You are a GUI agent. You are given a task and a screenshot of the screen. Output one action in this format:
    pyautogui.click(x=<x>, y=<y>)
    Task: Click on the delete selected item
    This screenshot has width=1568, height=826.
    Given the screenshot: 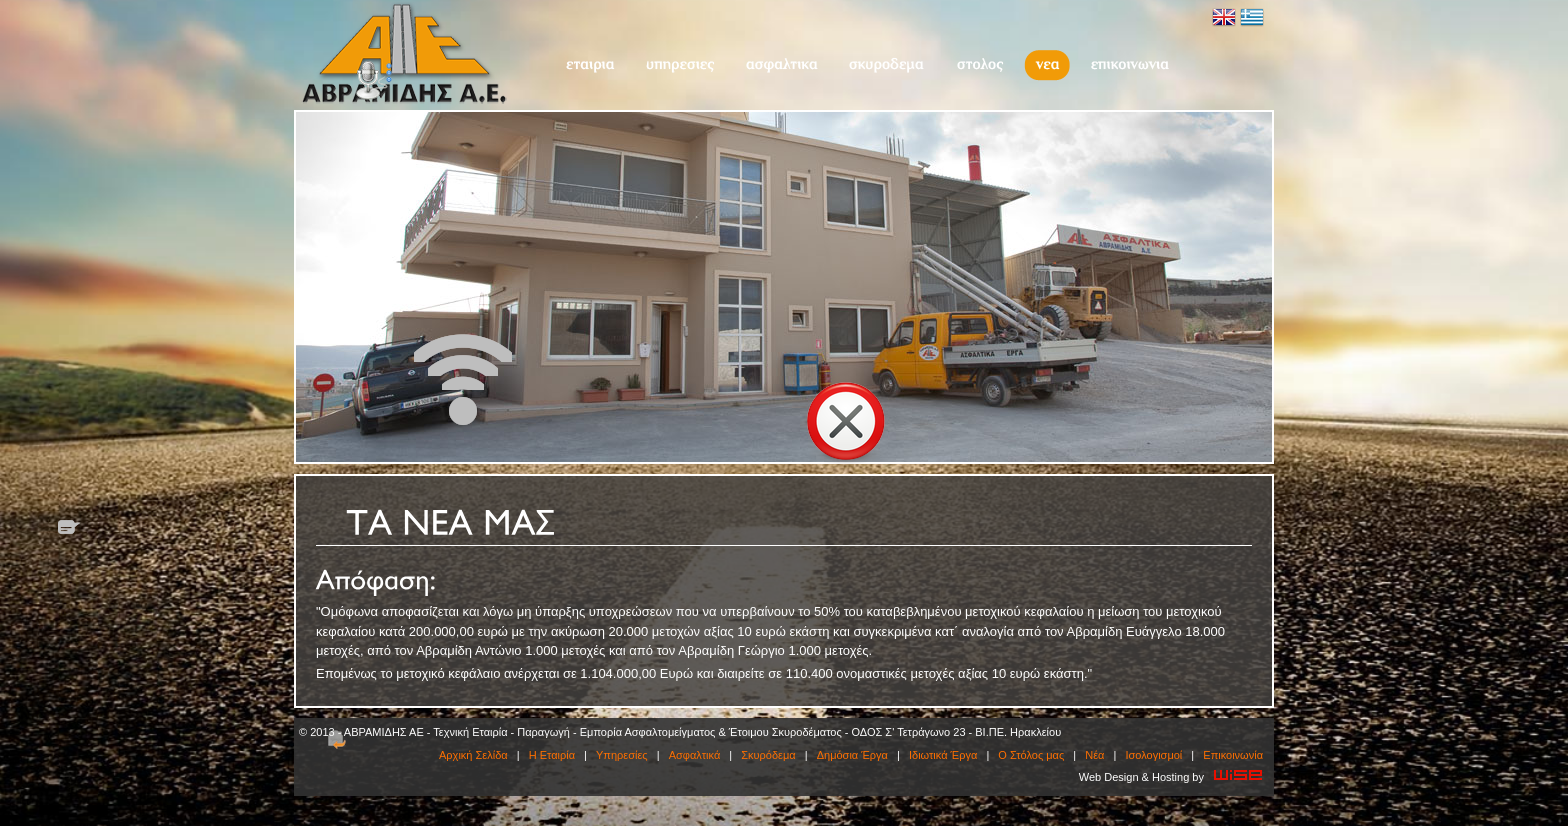 What is the action you would take?
    pyautogui.click(x=848, y=422)
    